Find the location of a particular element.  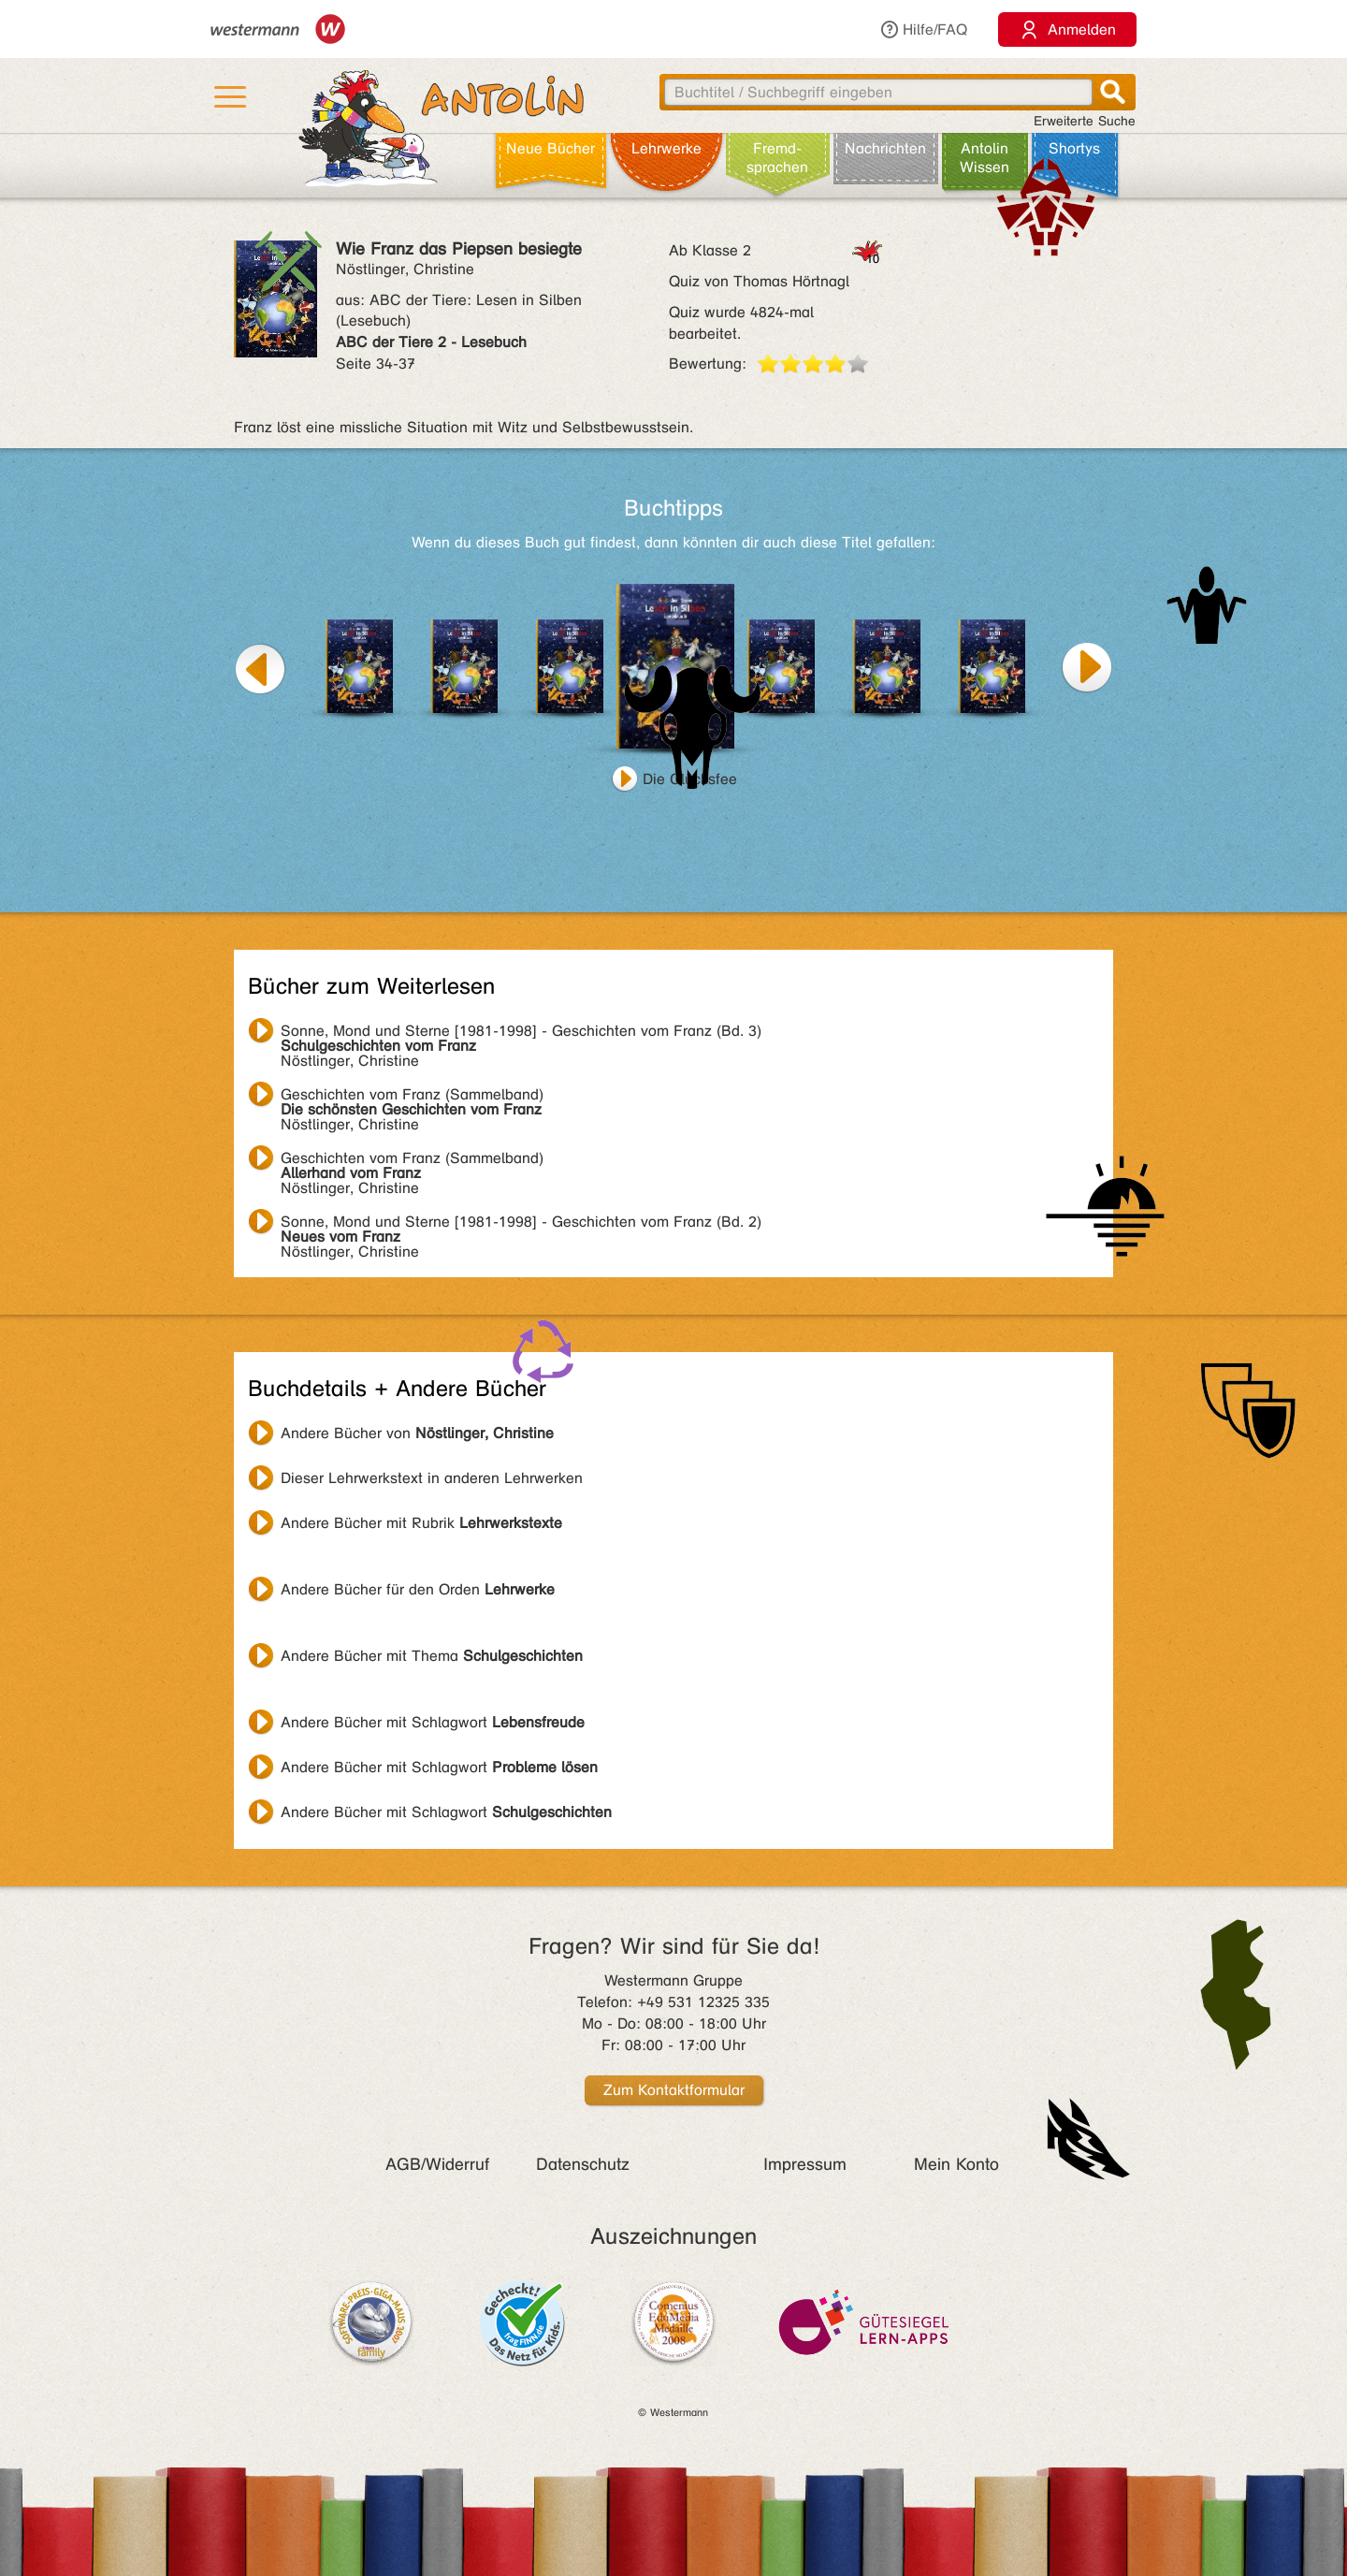

indicates unknown or uncertain status is located at coordinates (1207, 604).